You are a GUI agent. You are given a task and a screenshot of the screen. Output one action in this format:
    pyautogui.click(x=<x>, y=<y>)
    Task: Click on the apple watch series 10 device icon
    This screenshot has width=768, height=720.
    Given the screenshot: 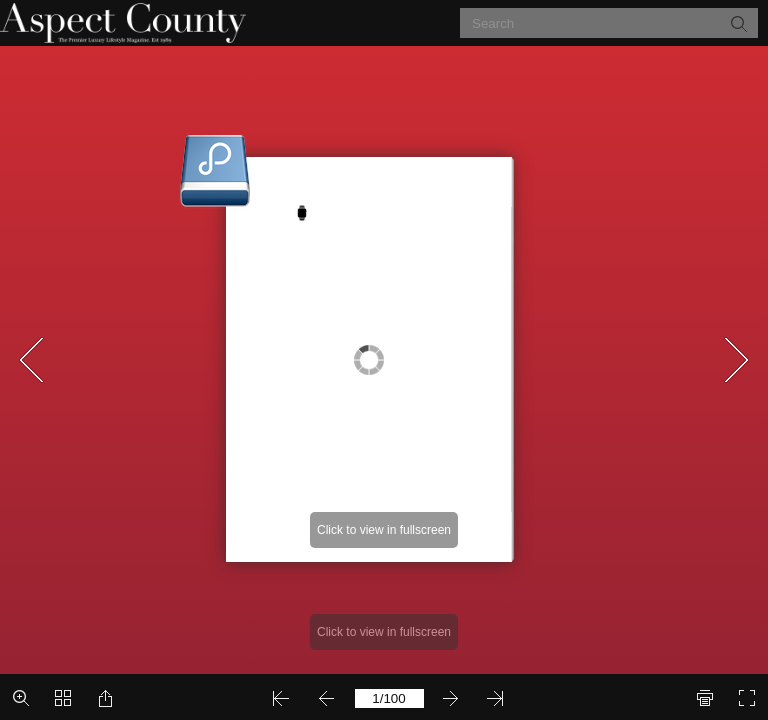 What is the action you would take?
    pyautogui.click(x=302, y=213)
    